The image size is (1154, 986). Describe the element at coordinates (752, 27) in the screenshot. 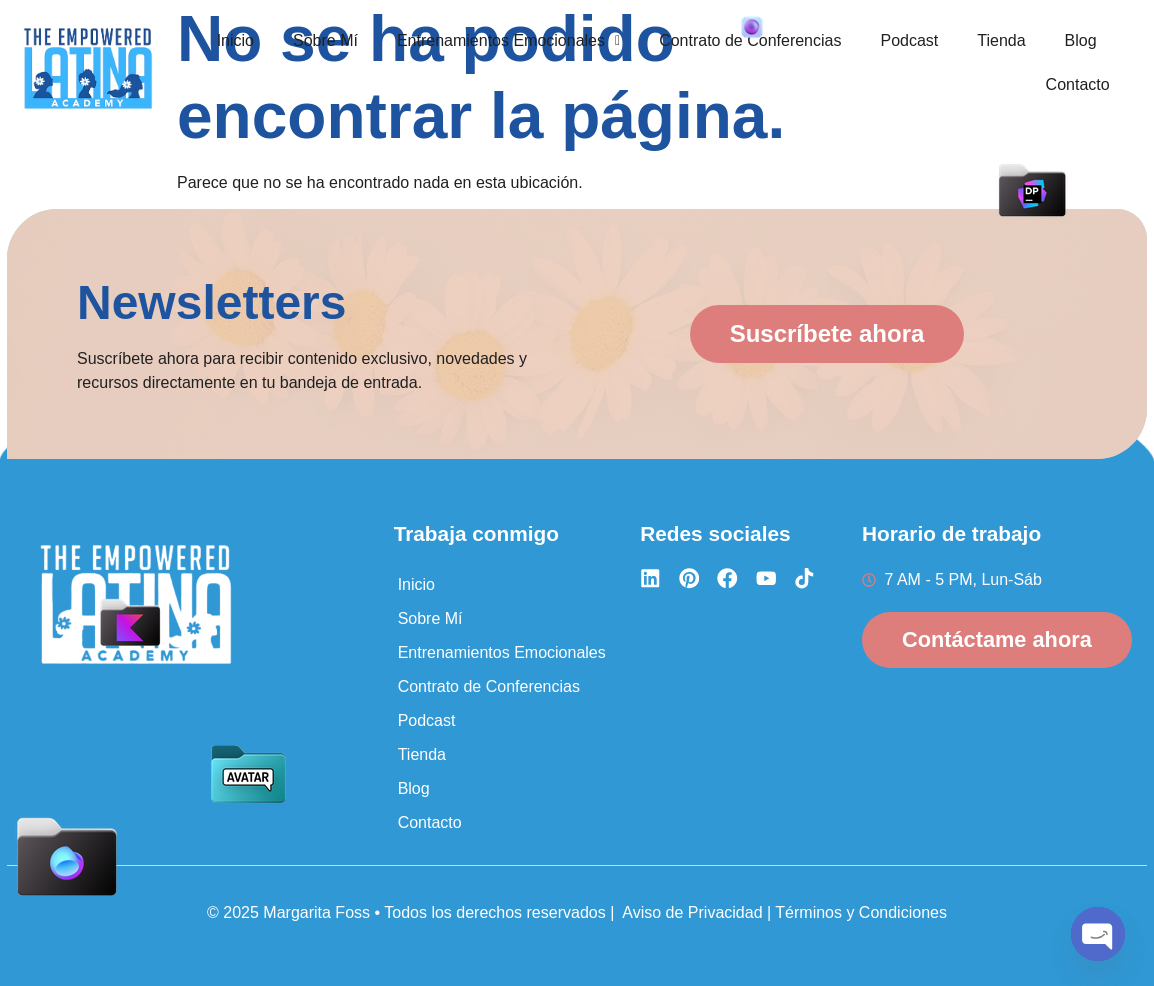

I see `open OrbStack container management app` at that location.